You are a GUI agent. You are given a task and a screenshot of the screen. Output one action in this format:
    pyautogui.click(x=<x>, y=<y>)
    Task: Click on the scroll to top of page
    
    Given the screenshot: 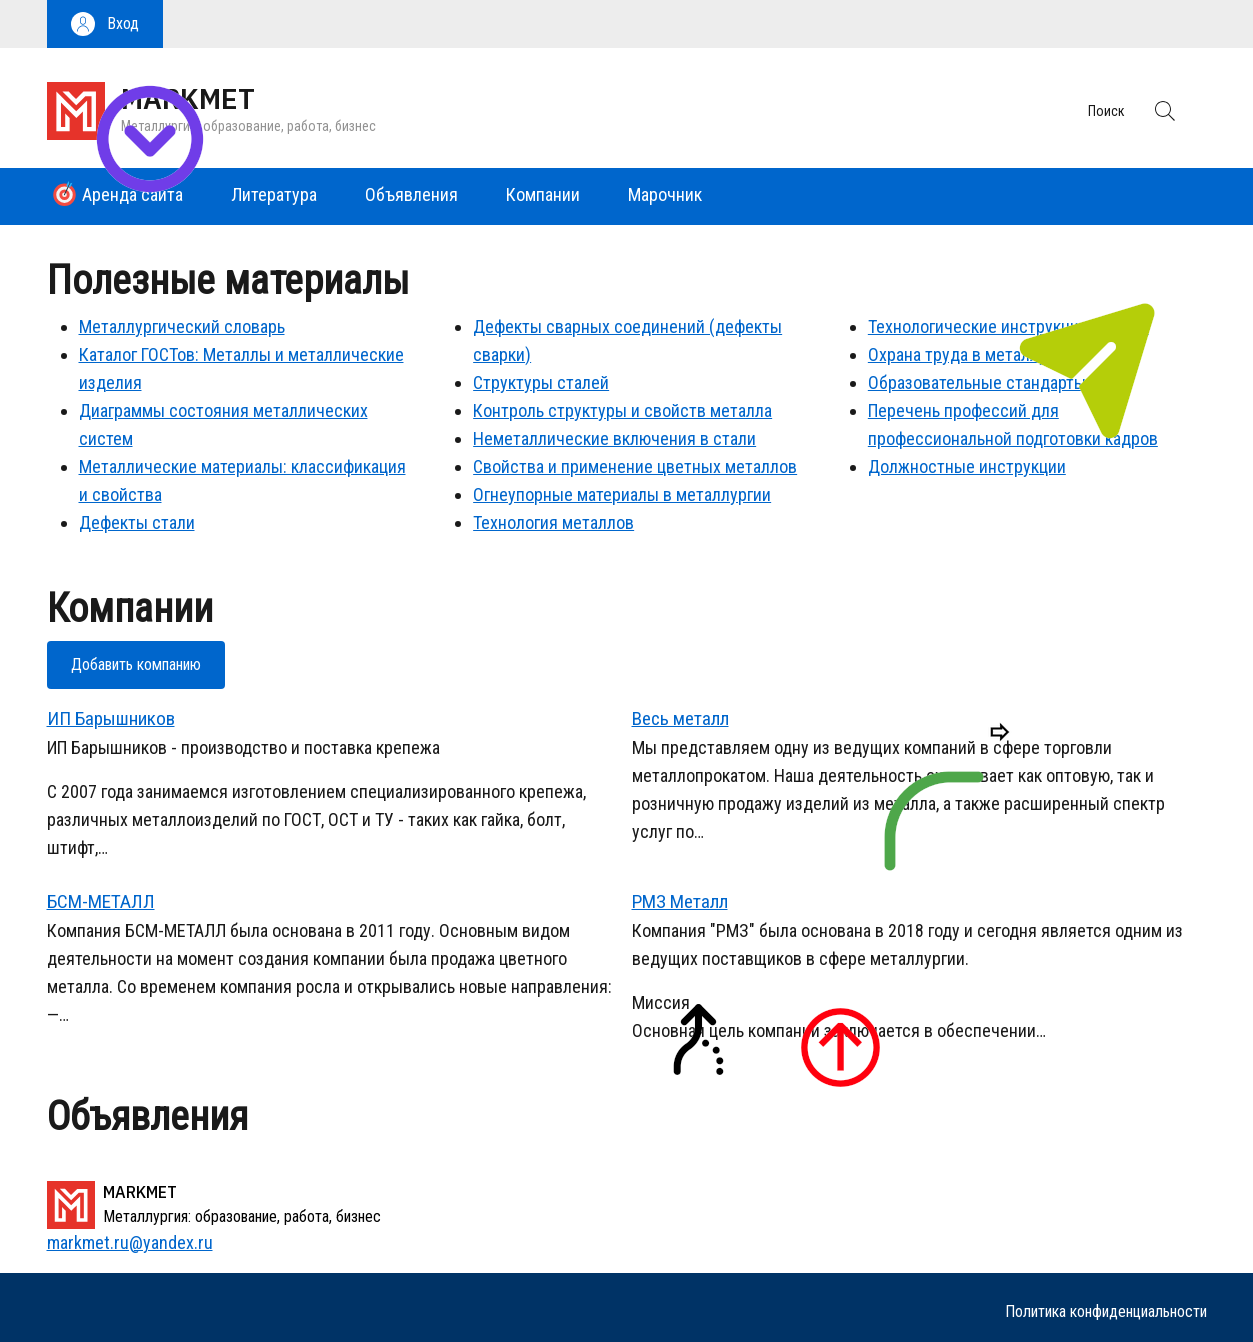 What is the action you would take?
    pyautogui.click(x=840, y=1047)
    